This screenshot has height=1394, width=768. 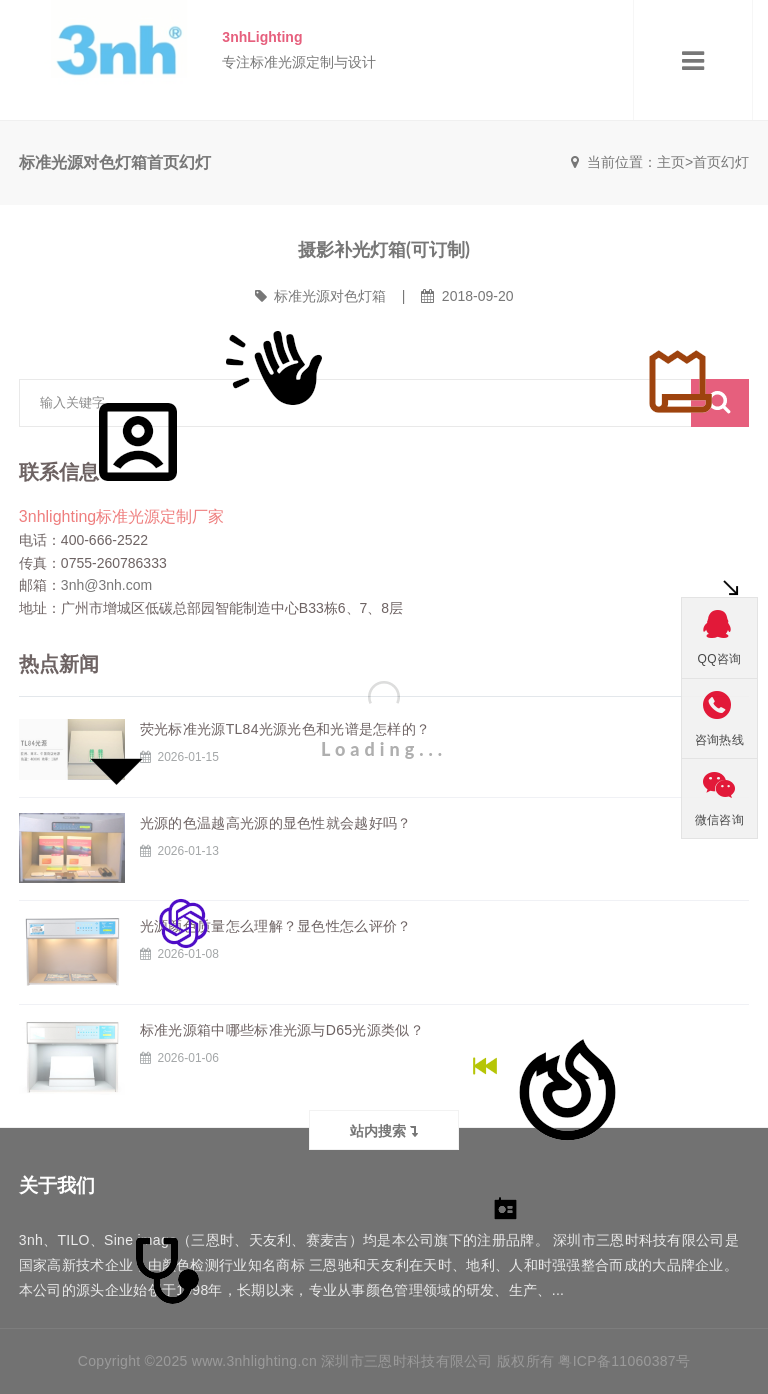 I want to click on access radio or audio streaming, so click(x=505, y=1209).